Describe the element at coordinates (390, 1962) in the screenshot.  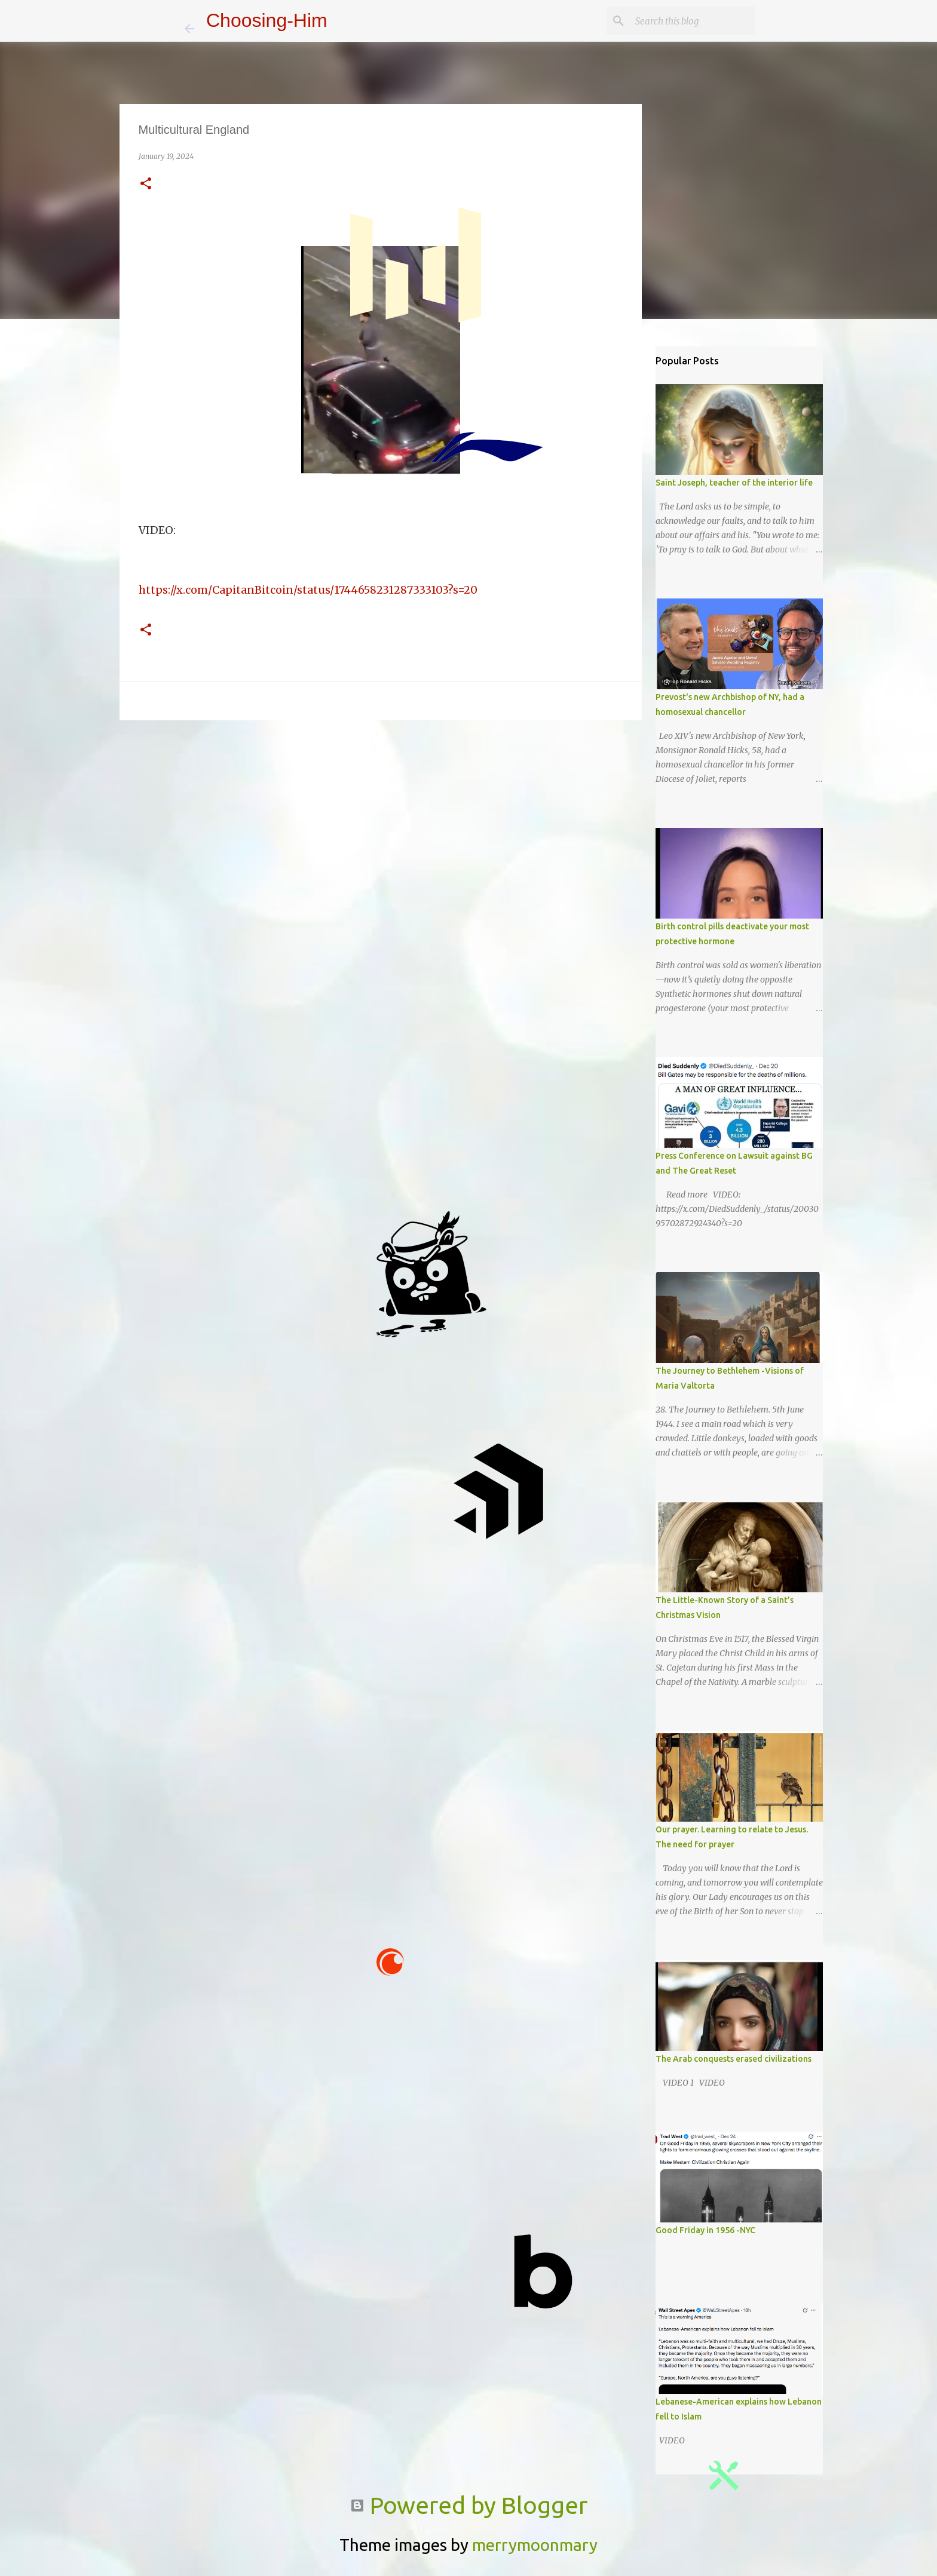
I see `open the Crunchyroll app` at that location.